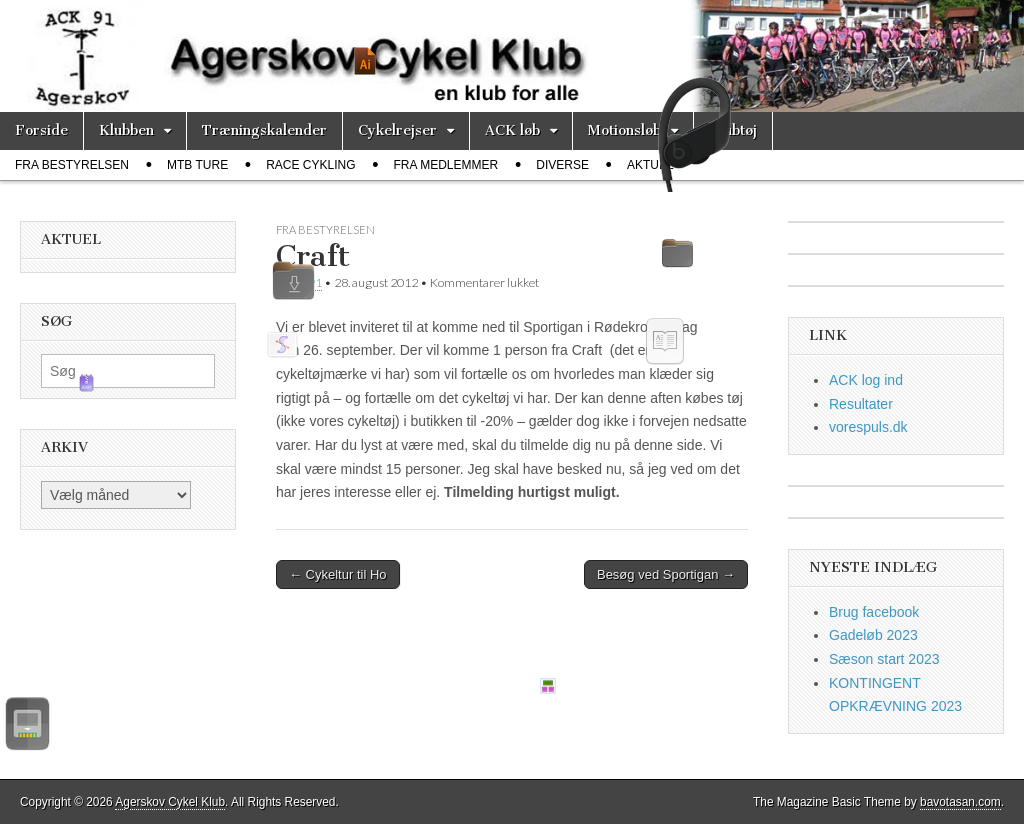 This screenshot has height=824, width=1024. Describe the element at coordinates (696, 132) in the screenshot. I see `beats powerbeats wireless earphone device` at that location.